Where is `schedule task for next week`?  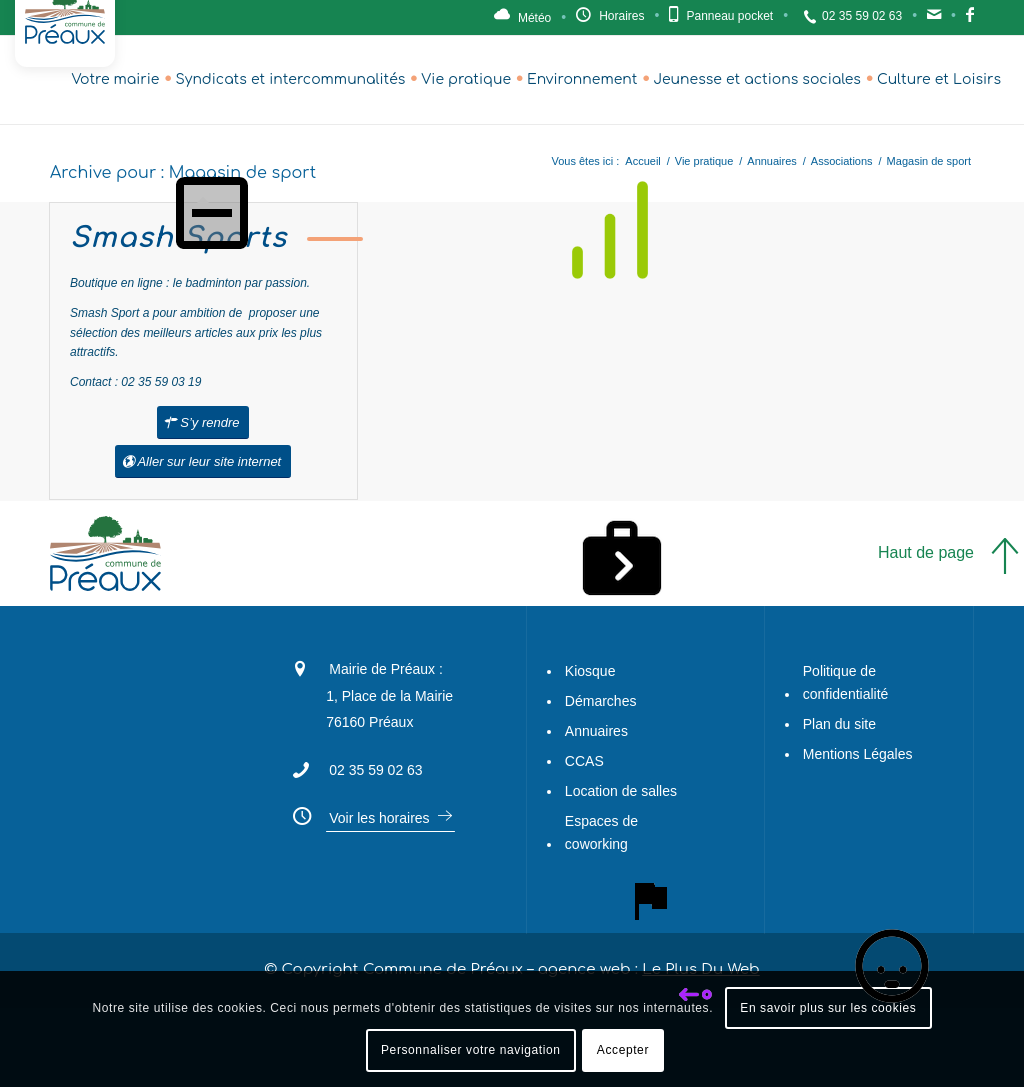 schedule task for next week is located at coordinates (622, 556).